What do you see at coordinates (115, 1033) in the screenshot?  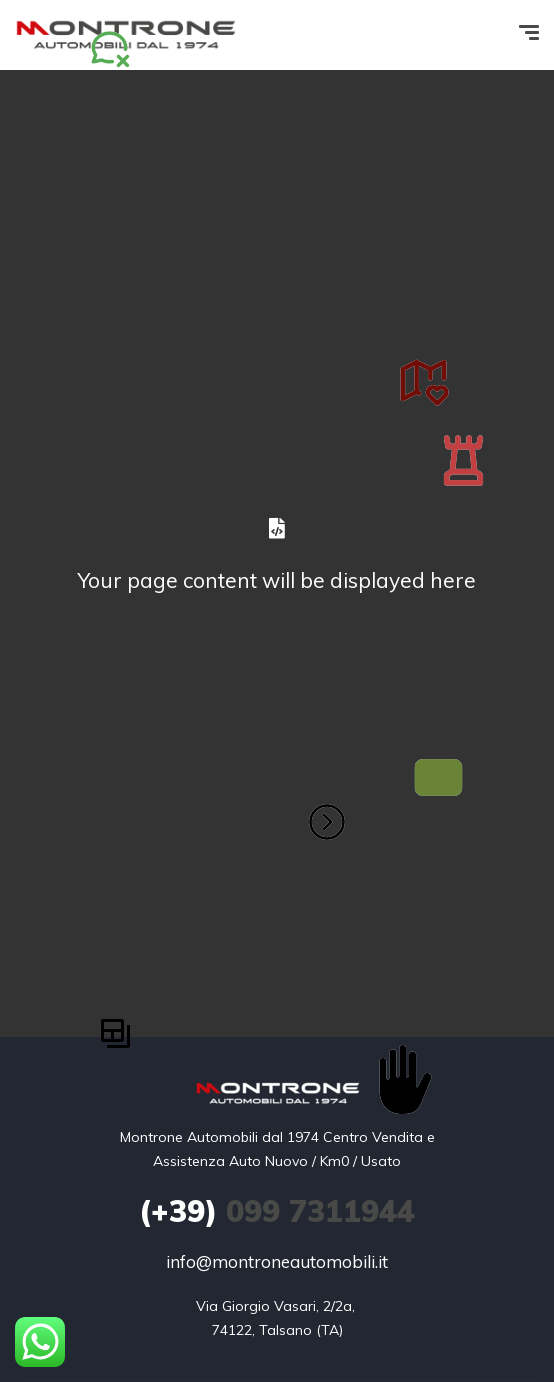 I see `create a backup copy of table data` at bounding box center [115, 1033].